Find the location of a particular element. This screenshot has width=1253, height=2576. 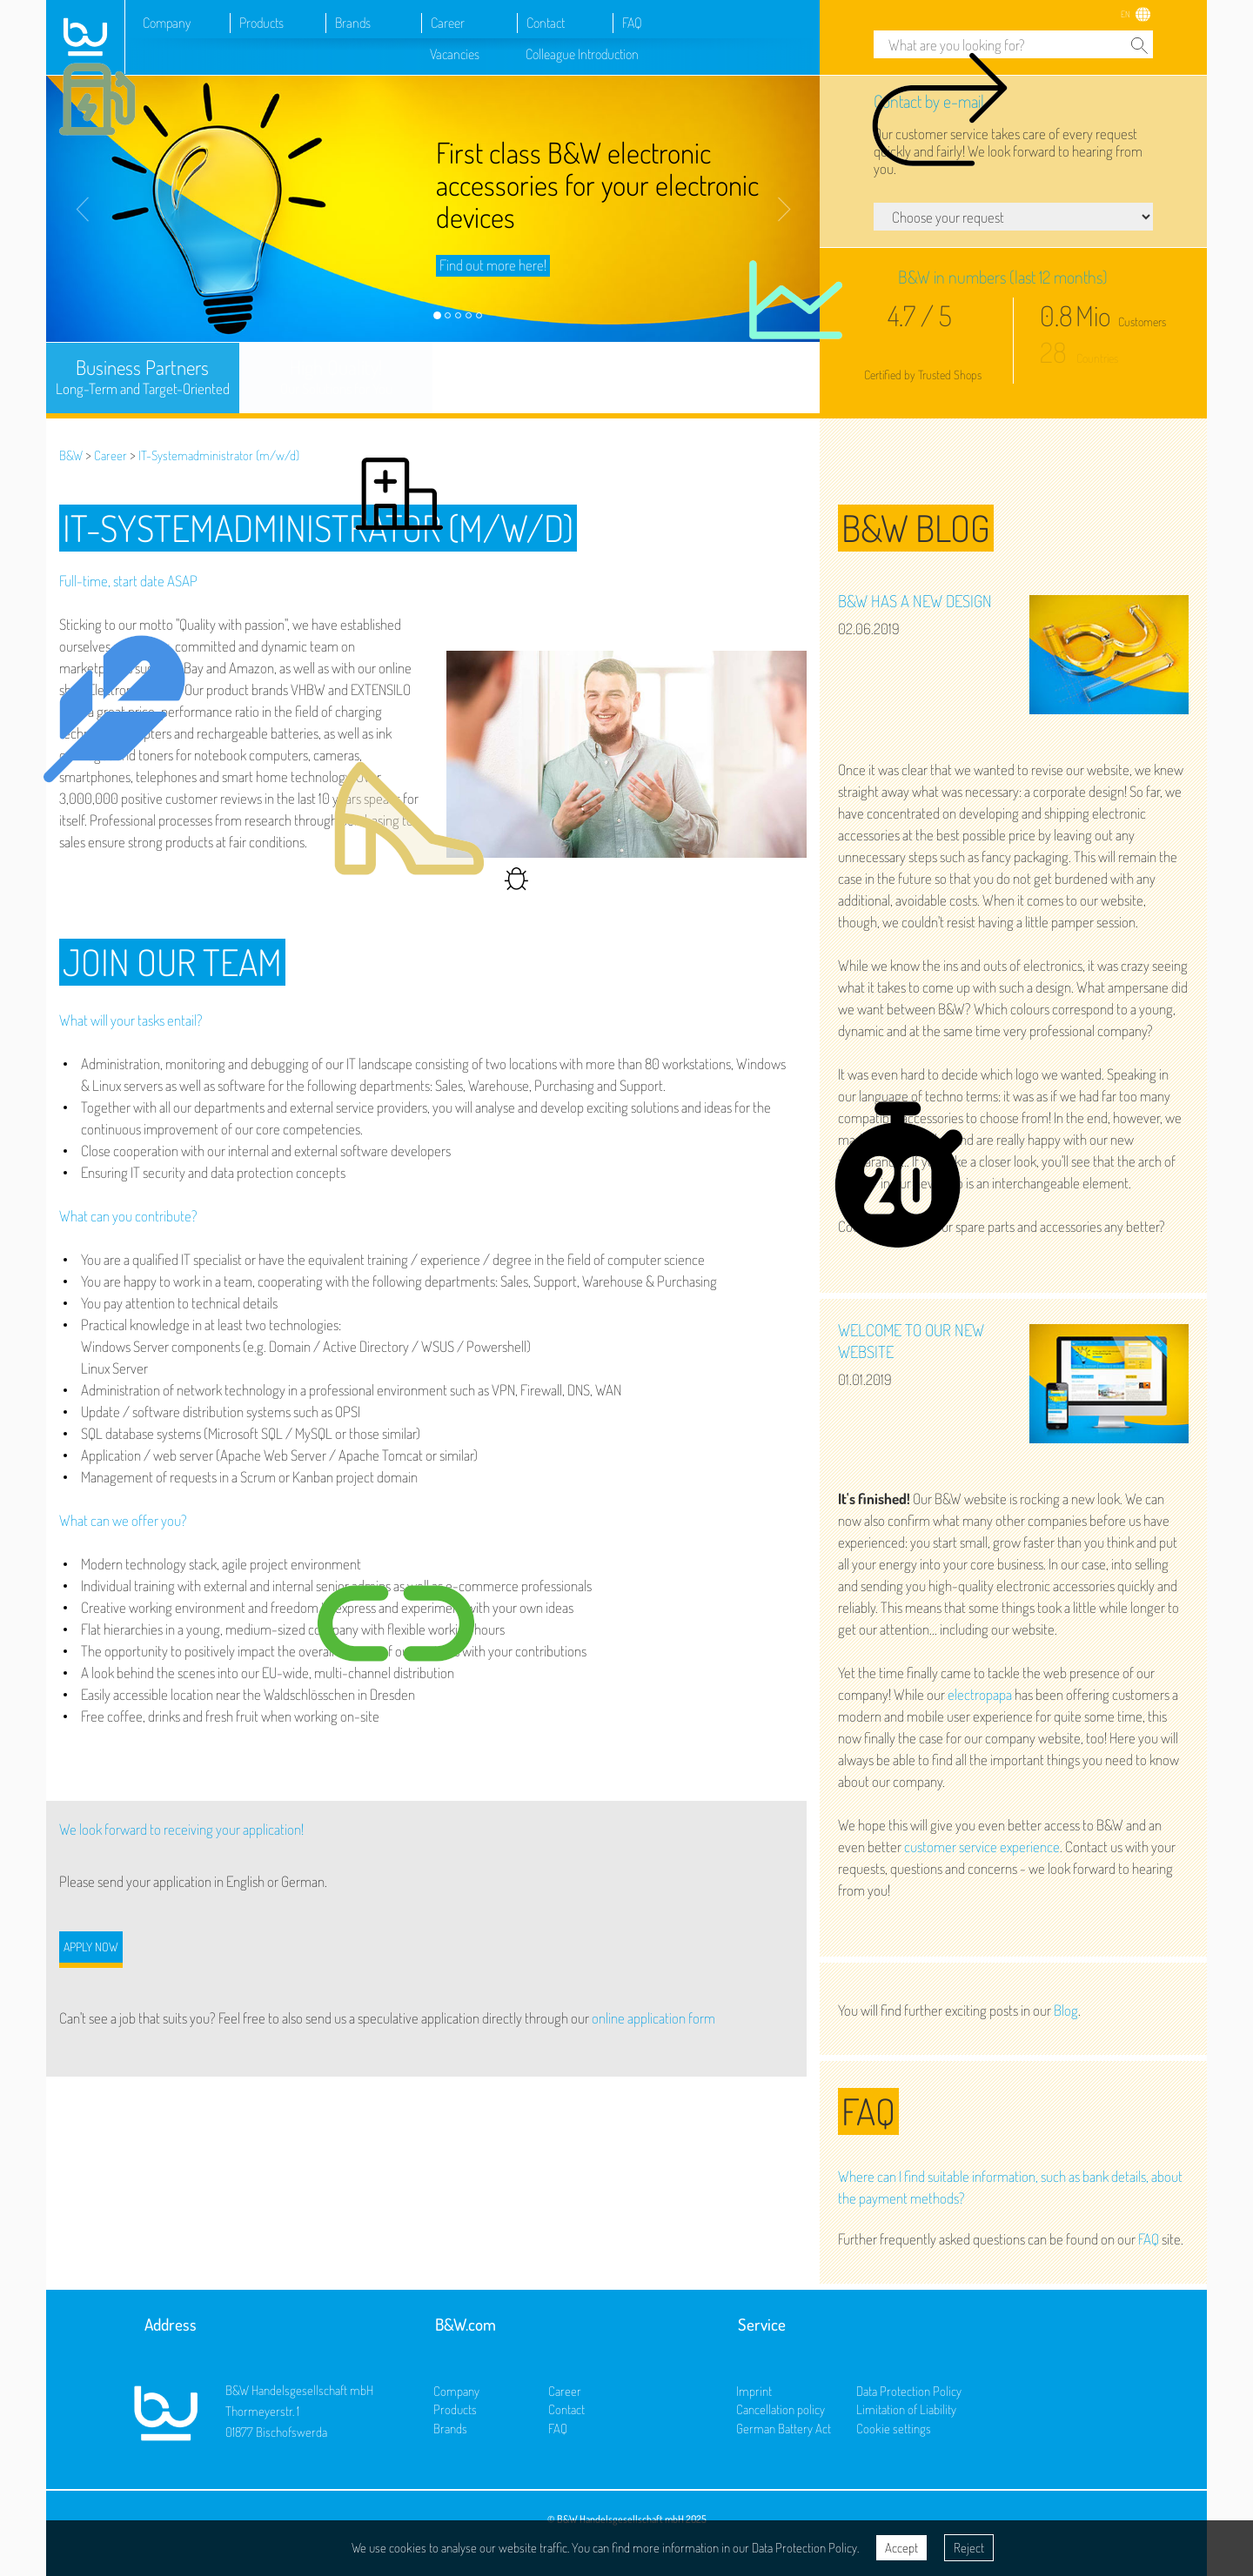

report a bug or issue is located at coordinates (516, 879).